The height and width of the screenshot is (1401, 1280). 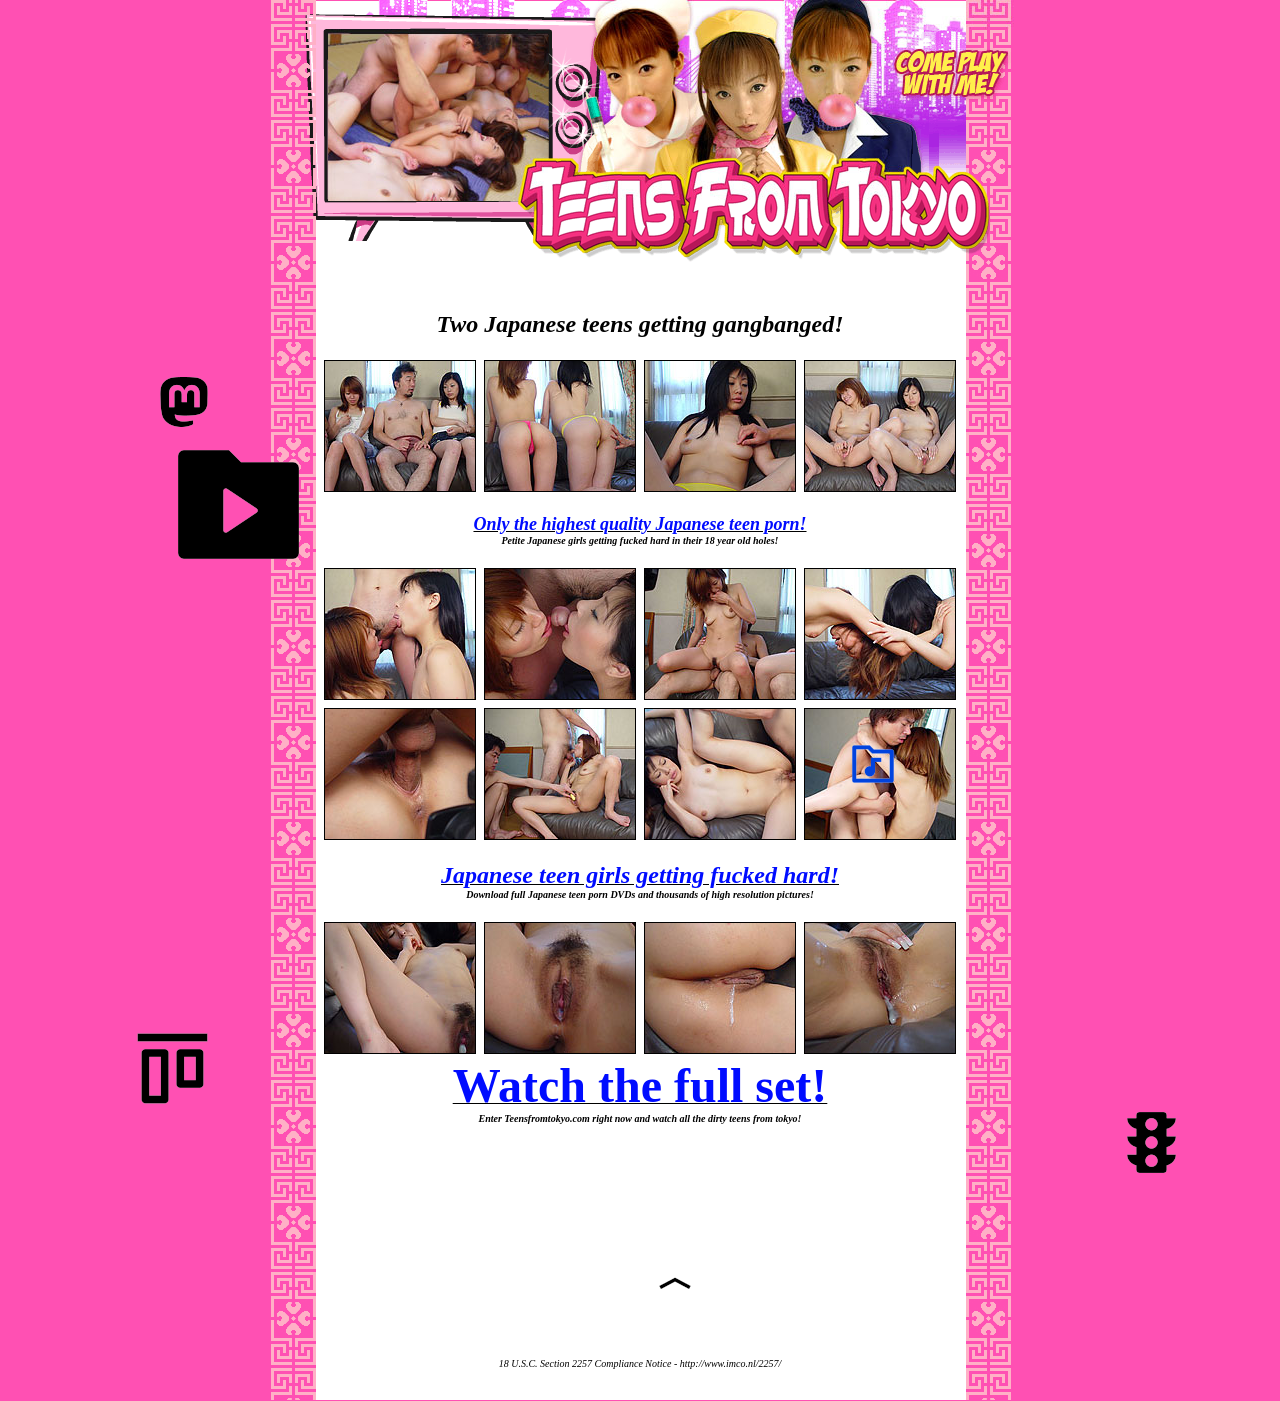 I want to click on scroll to top of page, so click(x=675, y=1284).